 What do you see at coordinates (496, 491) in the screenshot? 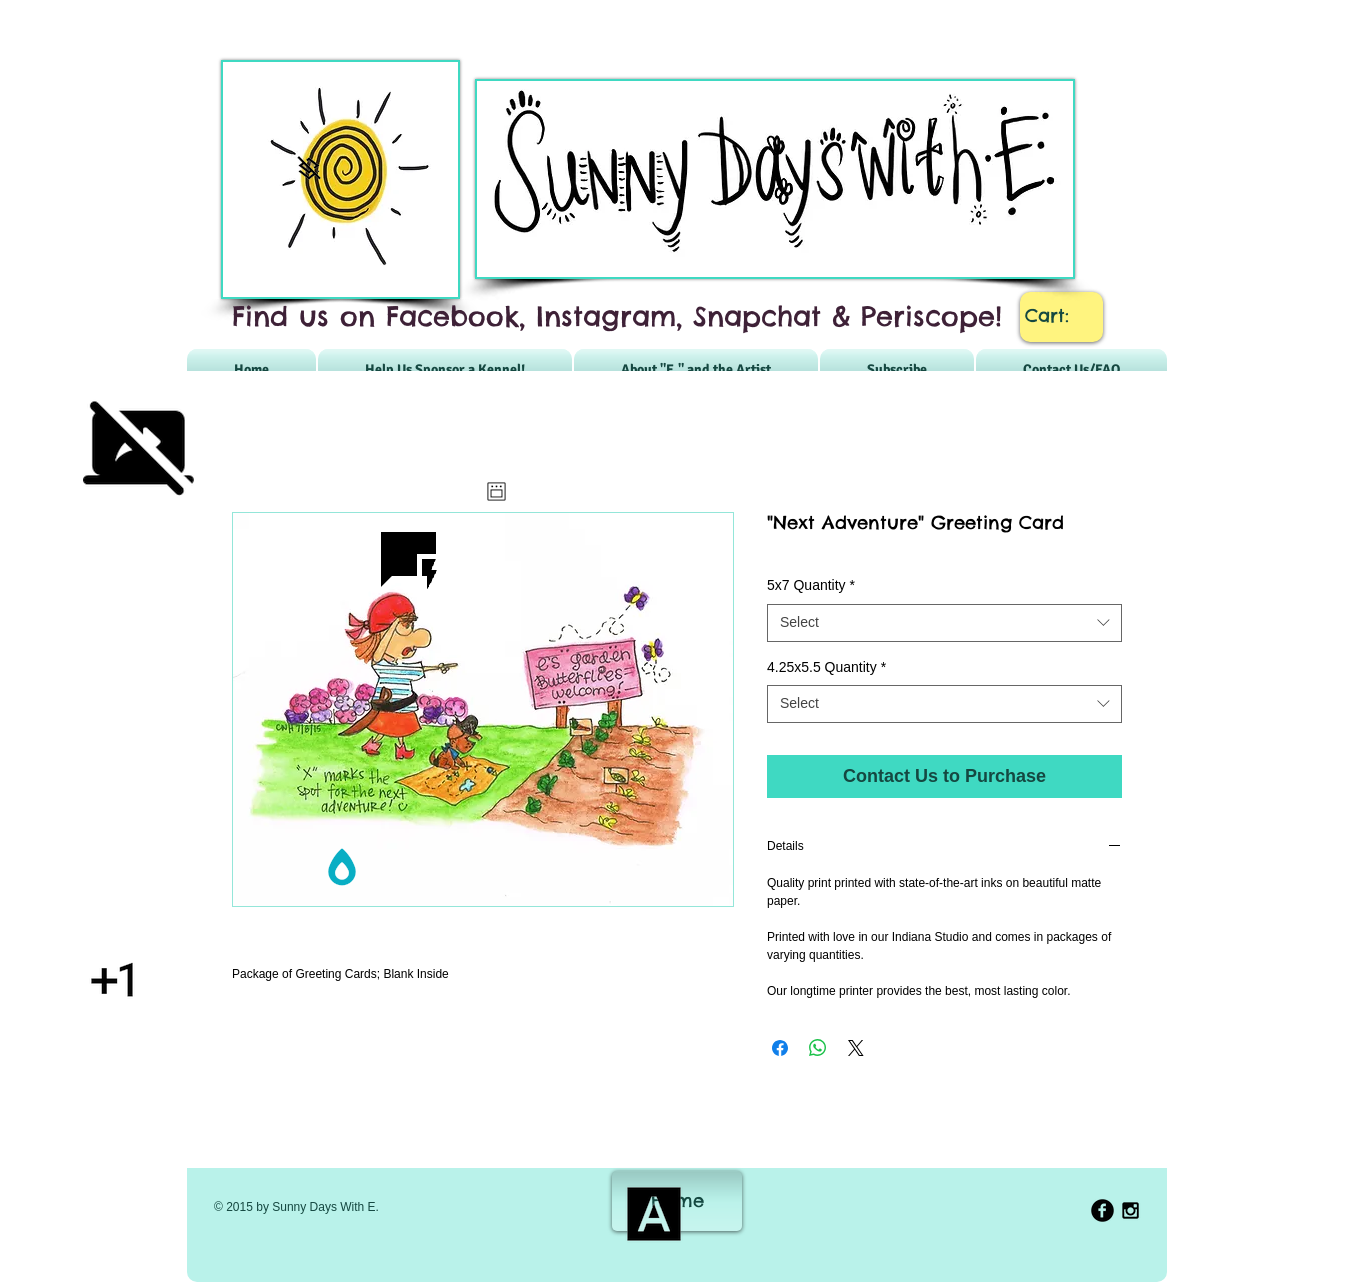
I see `access oven or cooking controls` at bounding box center [496, 491].